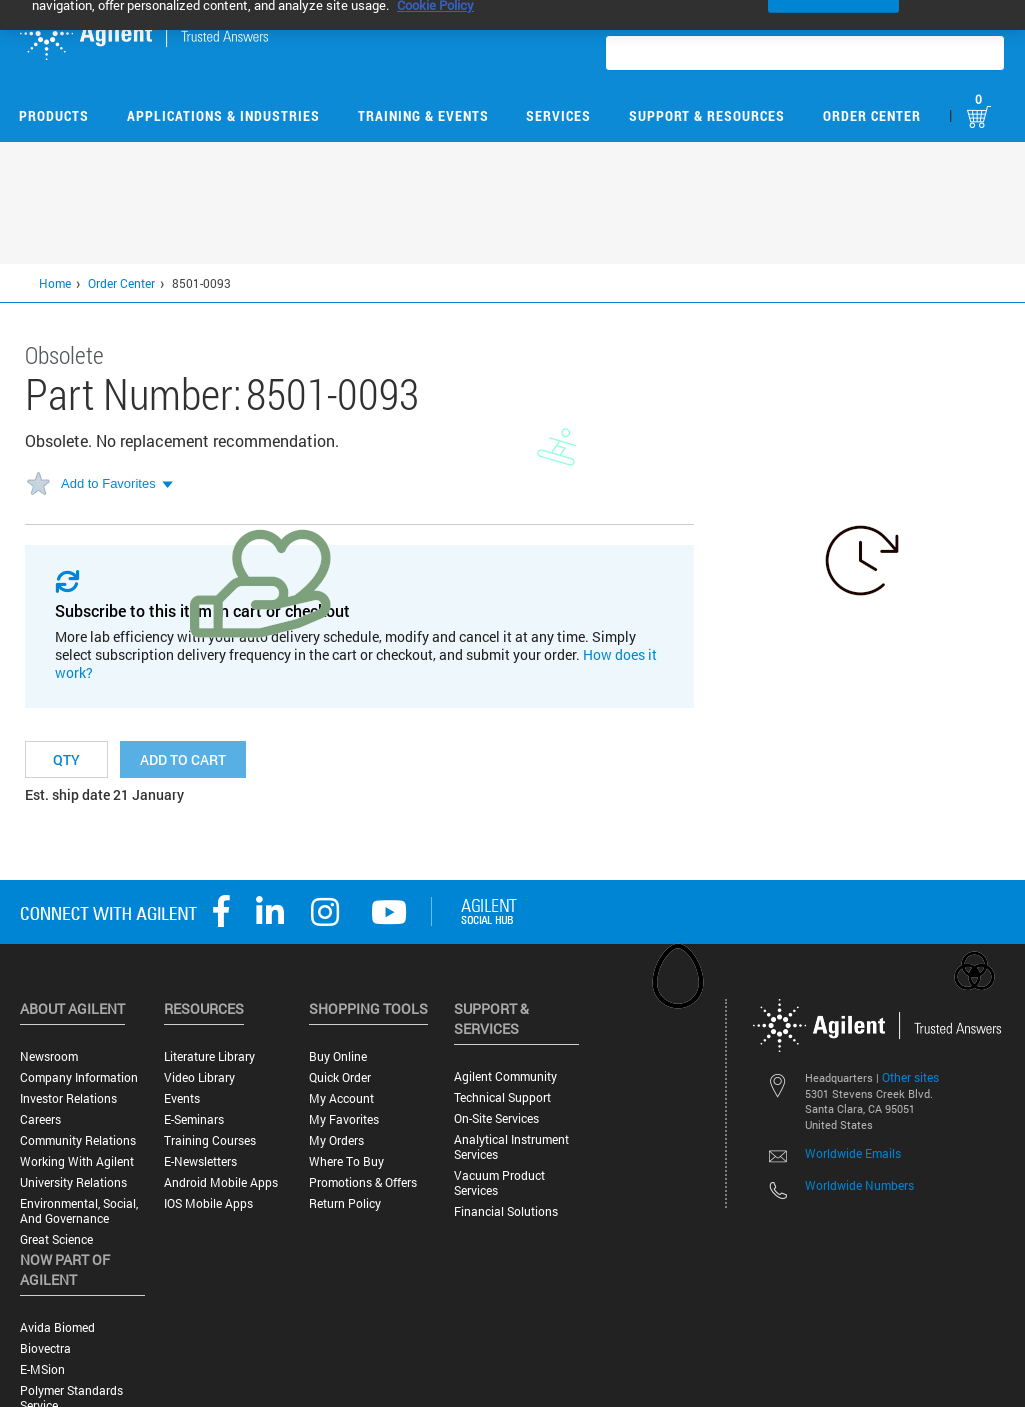 This screenshot has height=1407, width=1025. I want to click on shows overlapping or intersecting data sets, so click(974, 971).